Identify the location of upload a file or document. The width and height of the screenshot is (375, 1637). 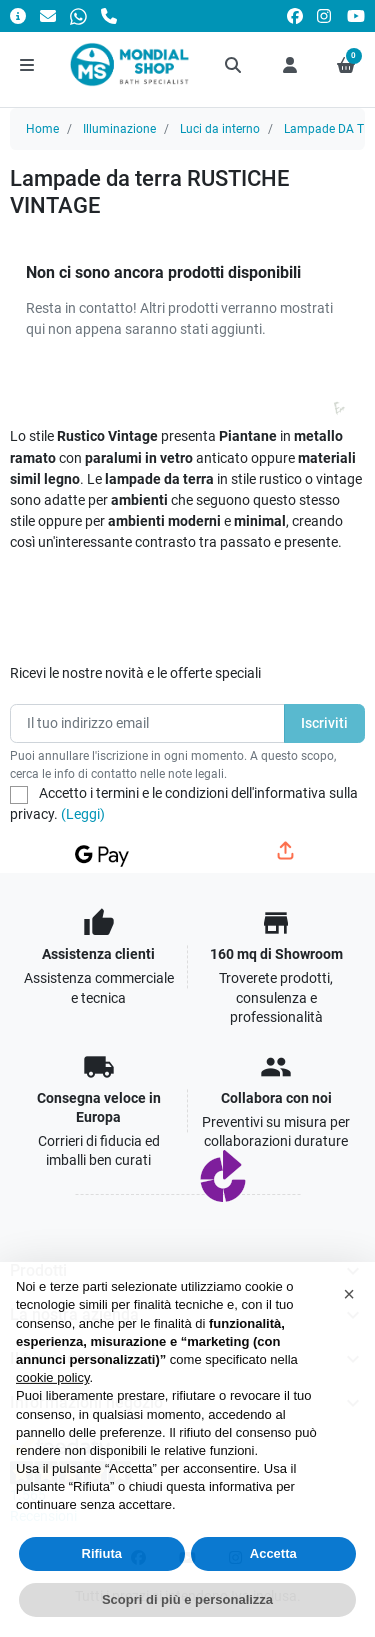
(285, 850).